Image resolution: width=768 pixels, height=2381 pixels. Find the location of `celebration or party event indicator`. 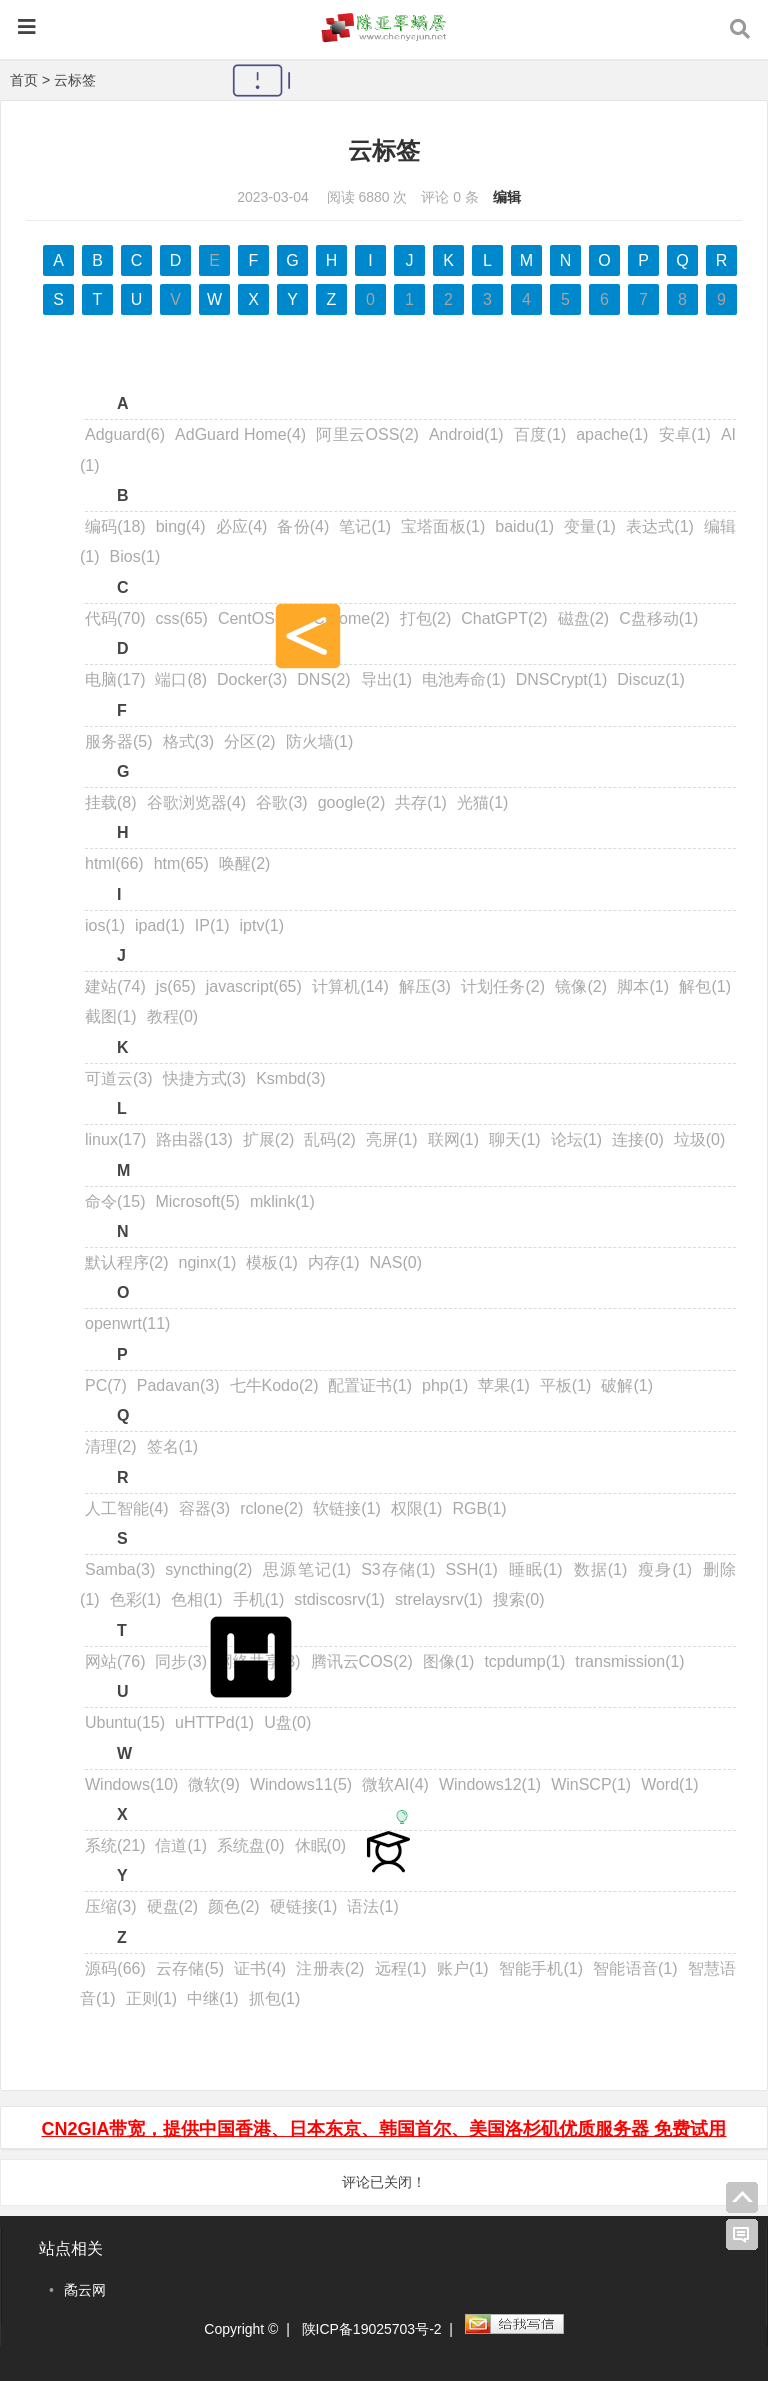

celebration or party event indicator is located at coordinates (402, 1817).